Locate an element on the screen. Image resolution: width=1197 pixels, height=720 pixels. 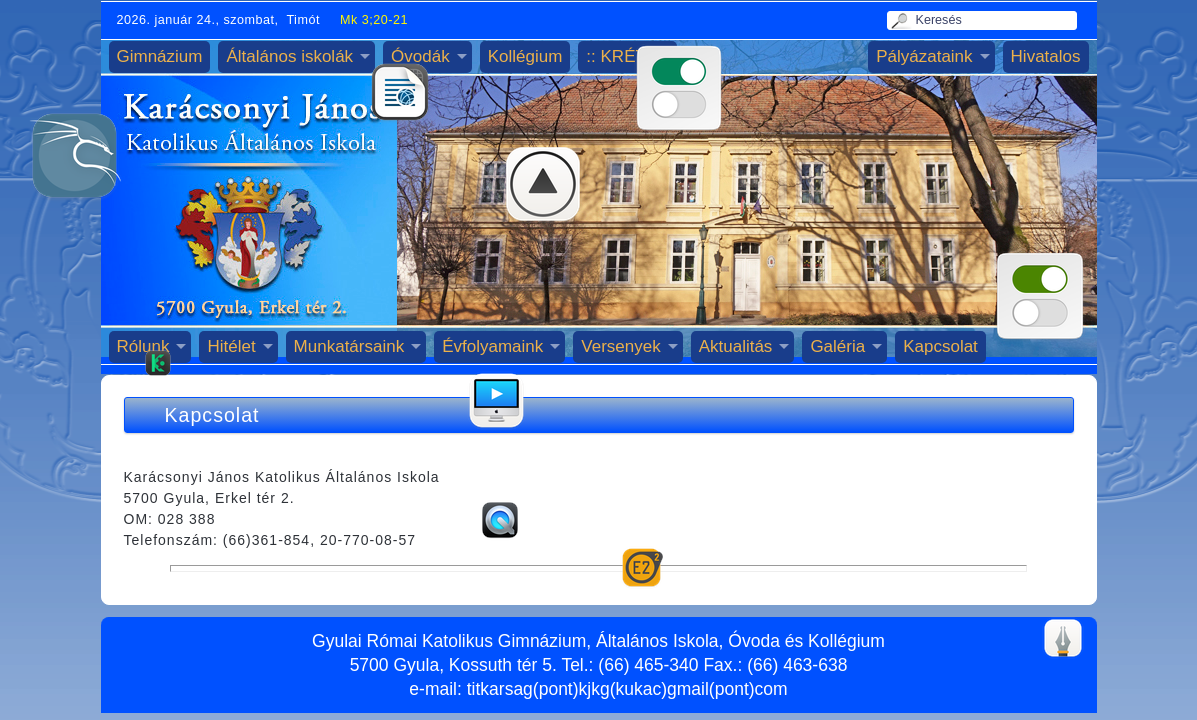
open libreoffice writer for web documents is located at coordinates (400, 92).